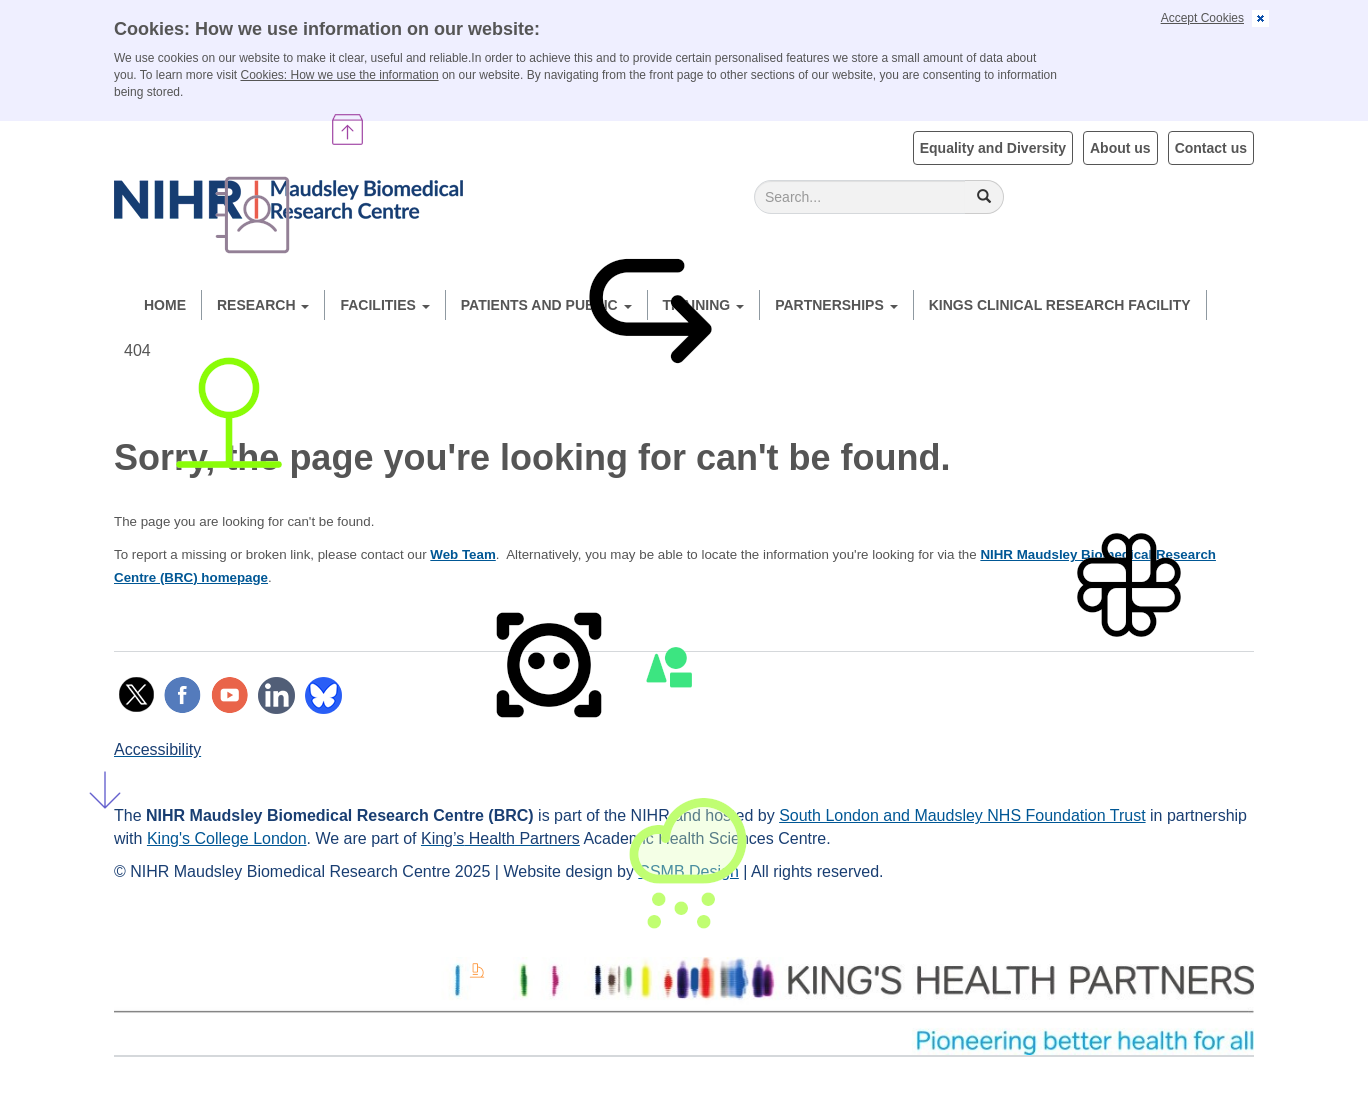 Image resolution: width=1368 pixels, height=1109 pixels. Describe the element at coordinates (670, 669) in the screenshot. I see `access shape tools or drawing options` at that location.